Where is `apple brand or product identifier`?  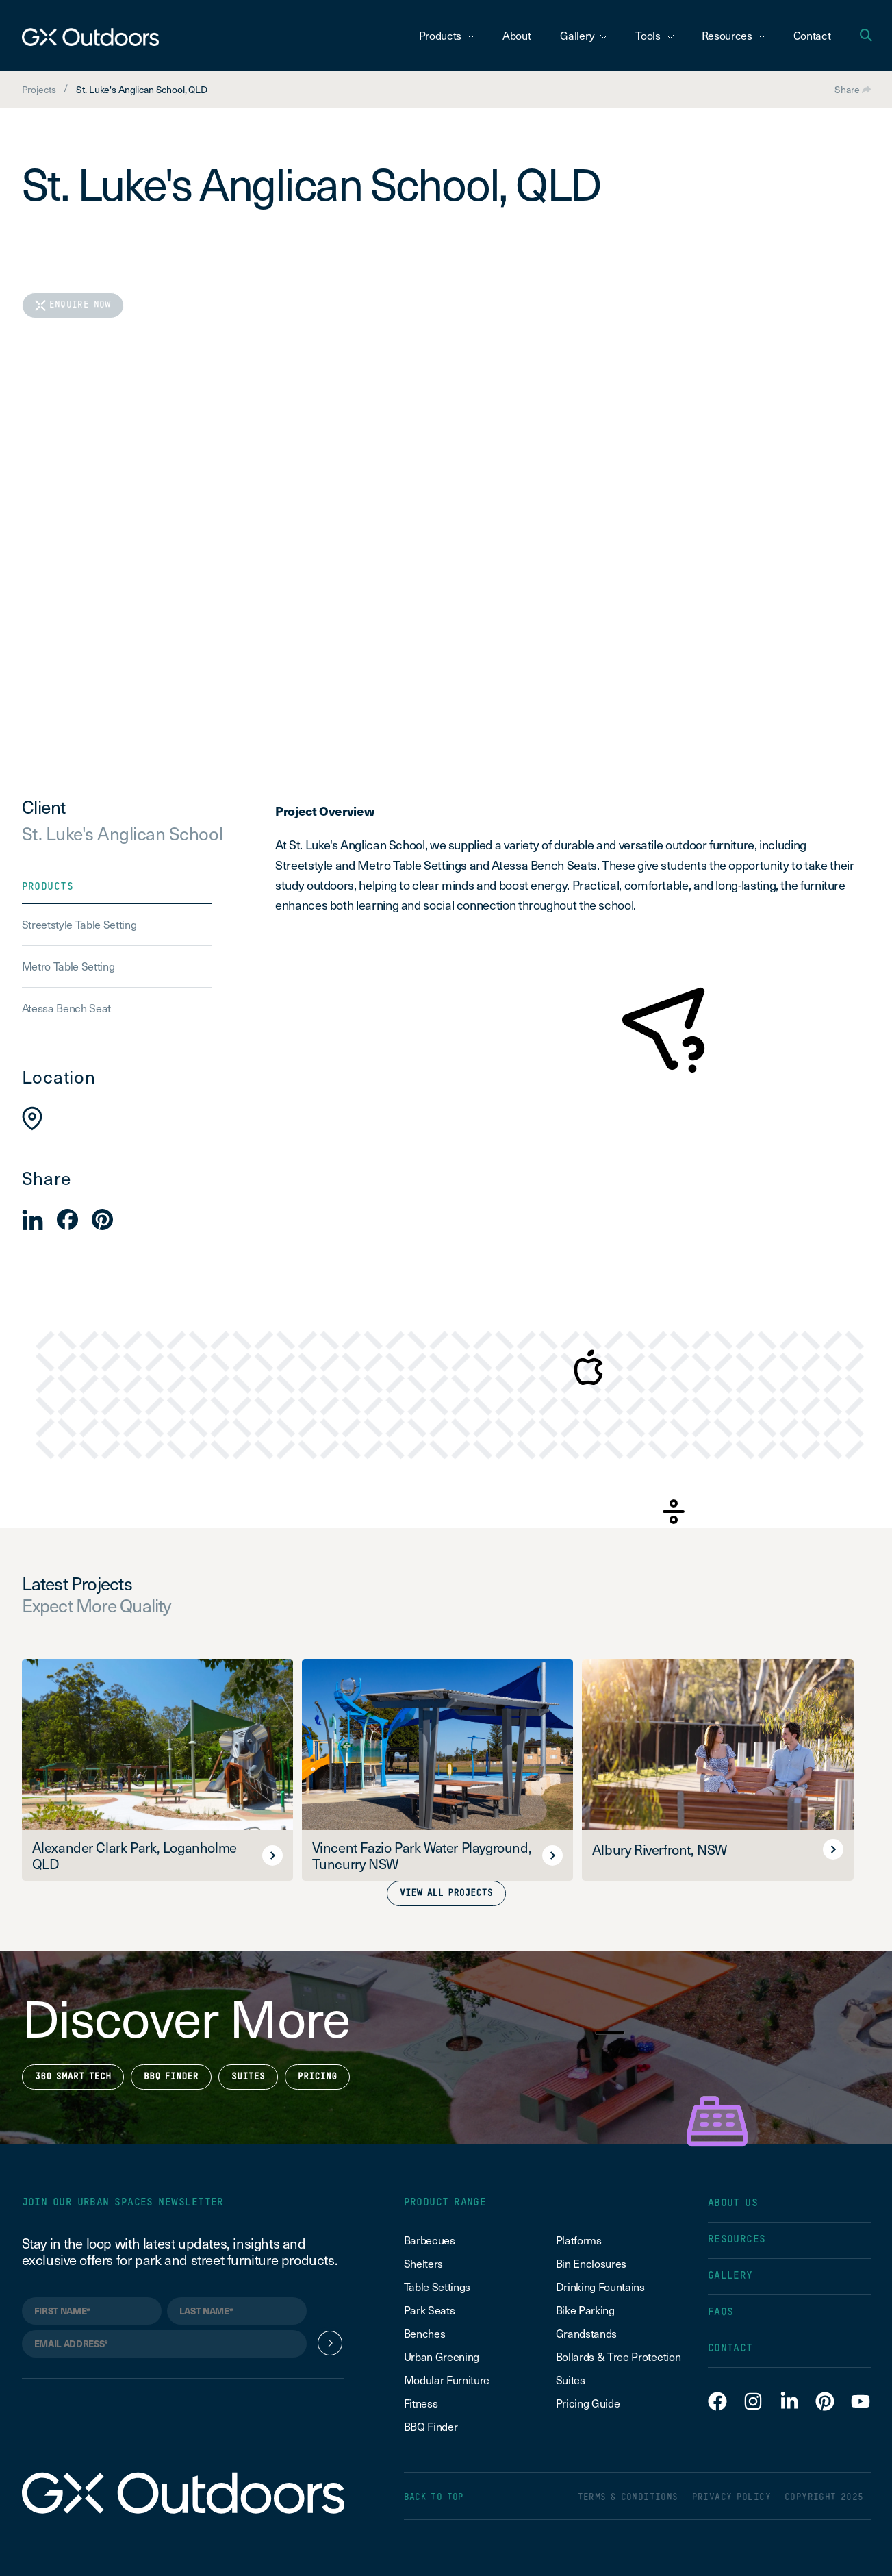 apple brand or product identifier is located at coordinates (589, 1368).